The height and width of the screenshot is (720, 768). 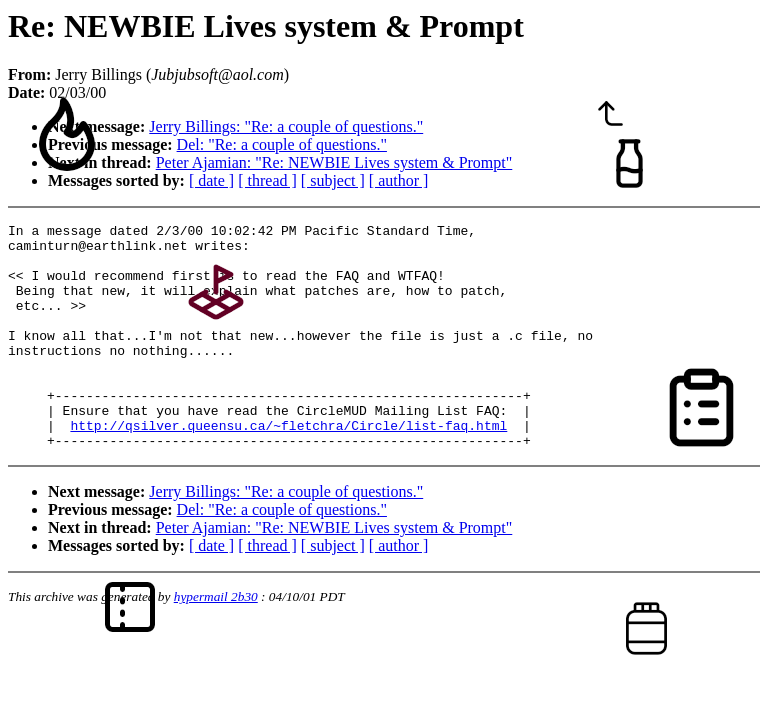 I want to click on view land plot or parcel details, so click(x=216, y=292).